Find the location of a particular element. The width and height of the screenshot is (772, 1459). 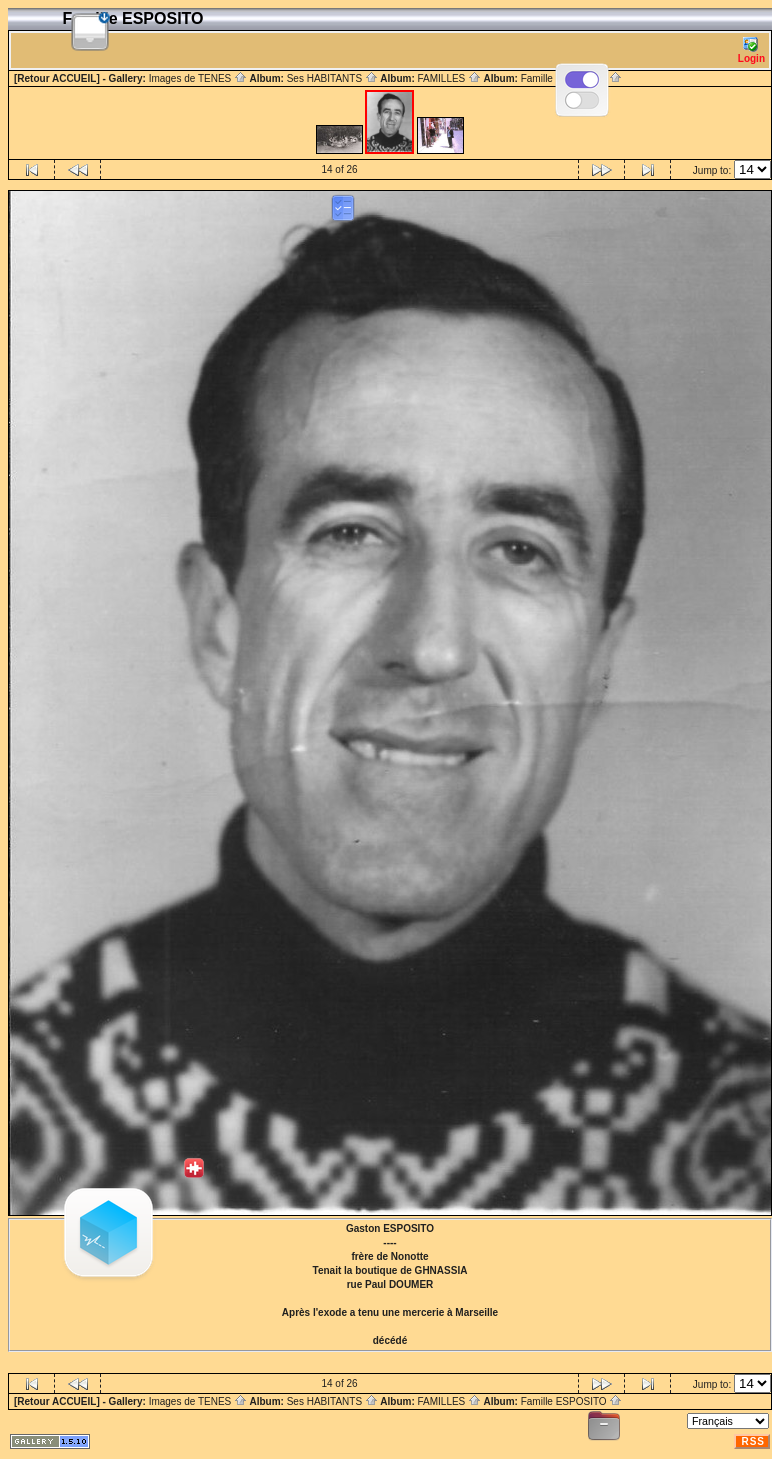

open tenacity audio editor is located at coordinates (194, 1168).